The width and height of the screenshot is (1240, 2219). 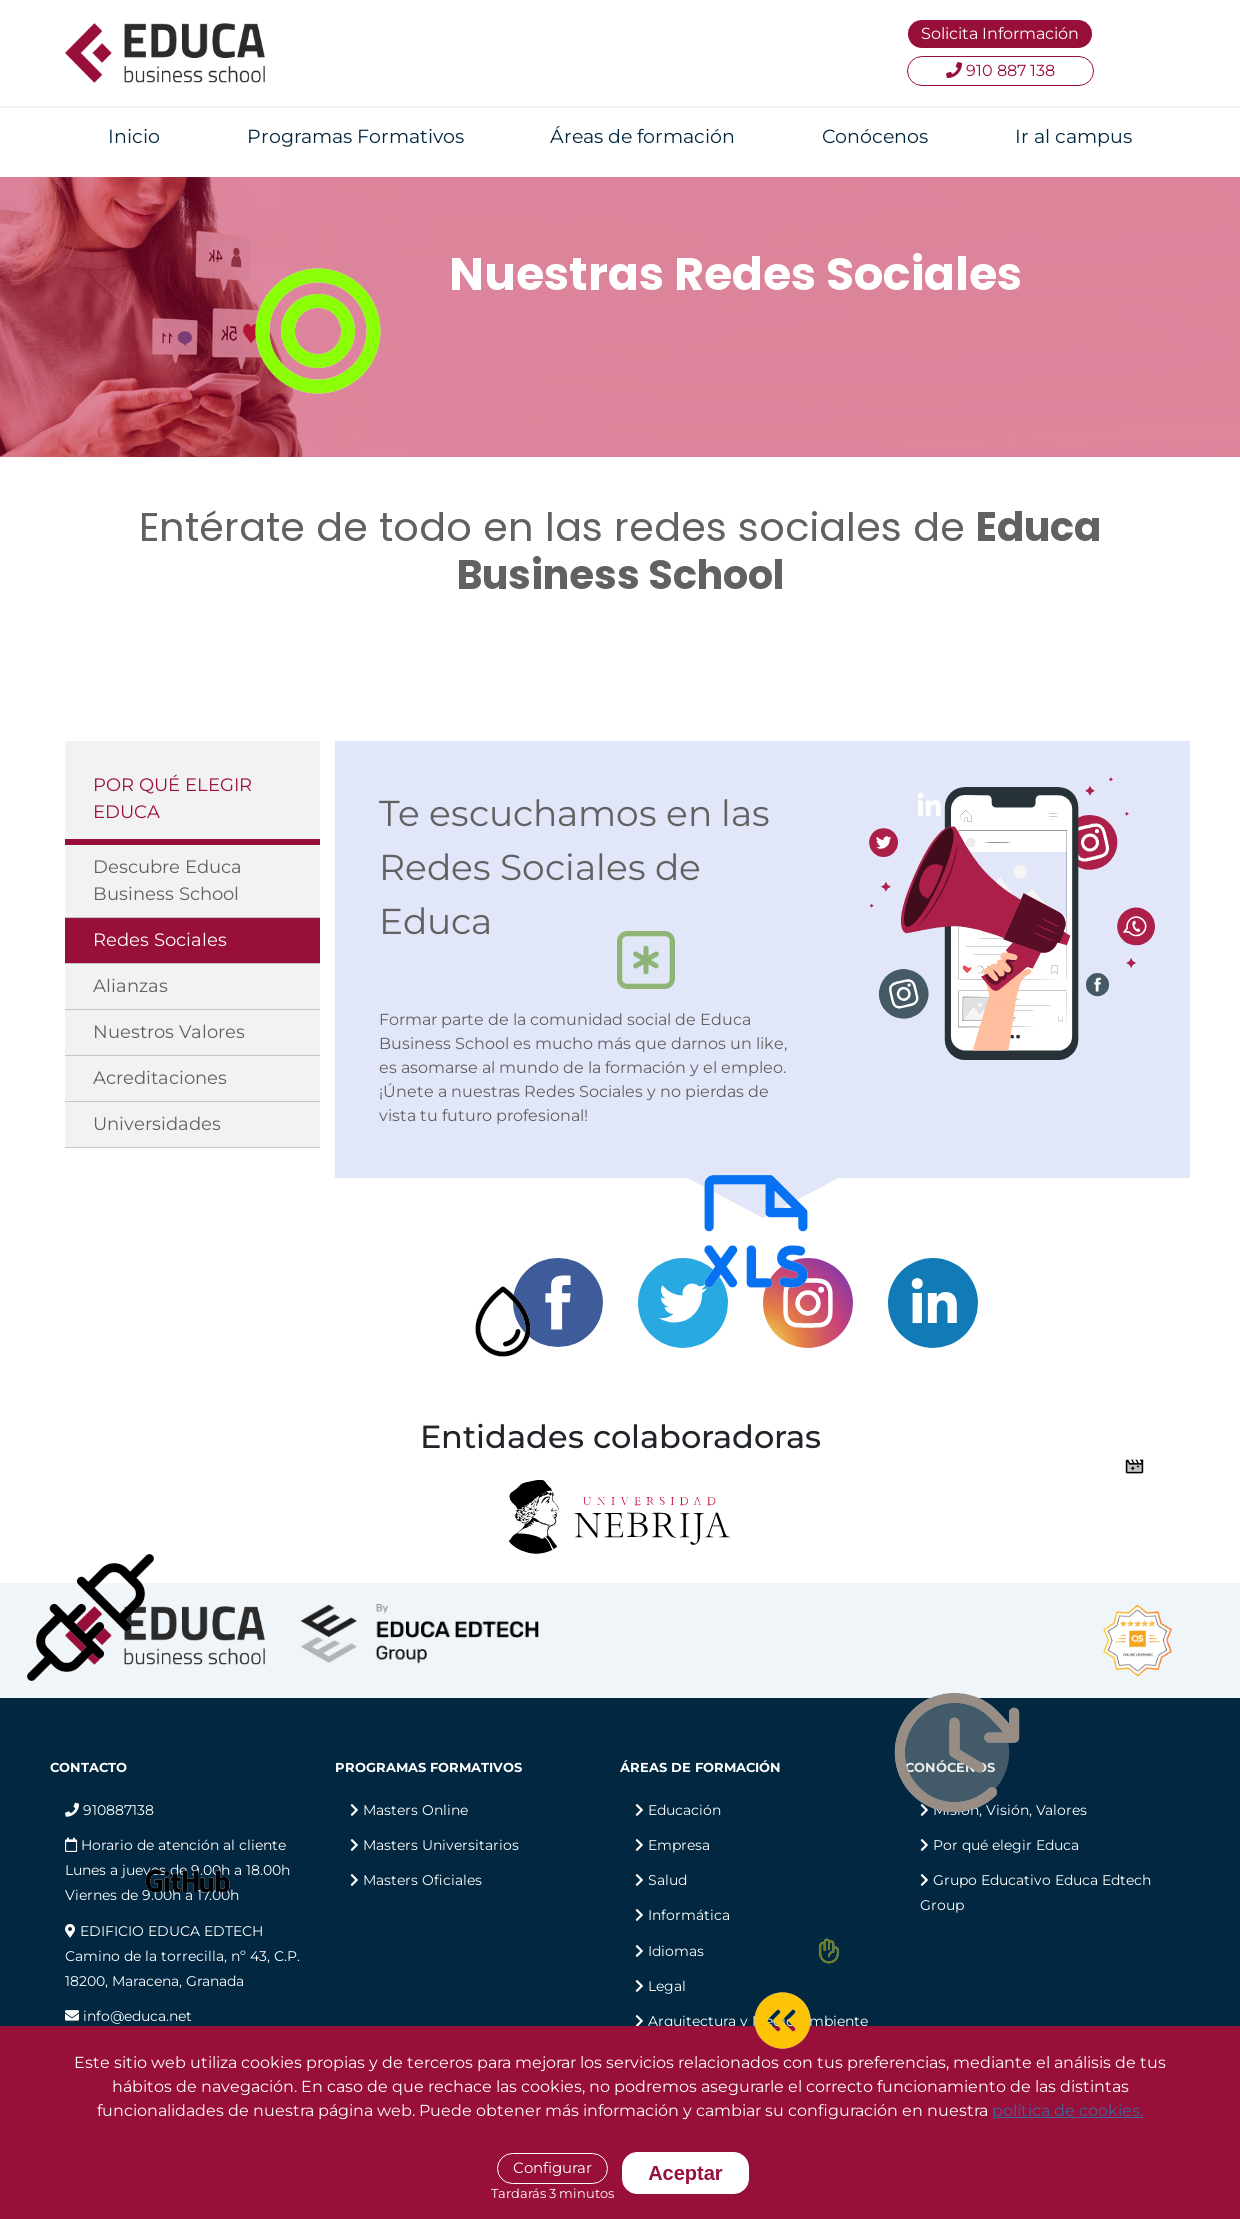 I want to click on open or view an Excel spreadsheet file, so click(x=756, y=1236).